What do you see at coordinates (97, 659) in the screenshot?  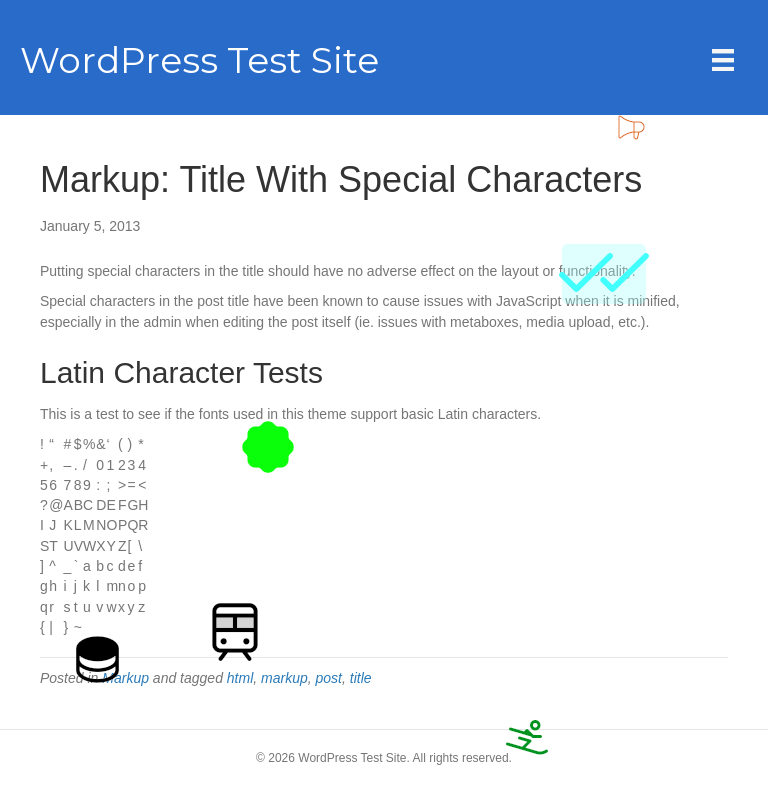 I see `access database or data storage` at bounding box center [97, 659].